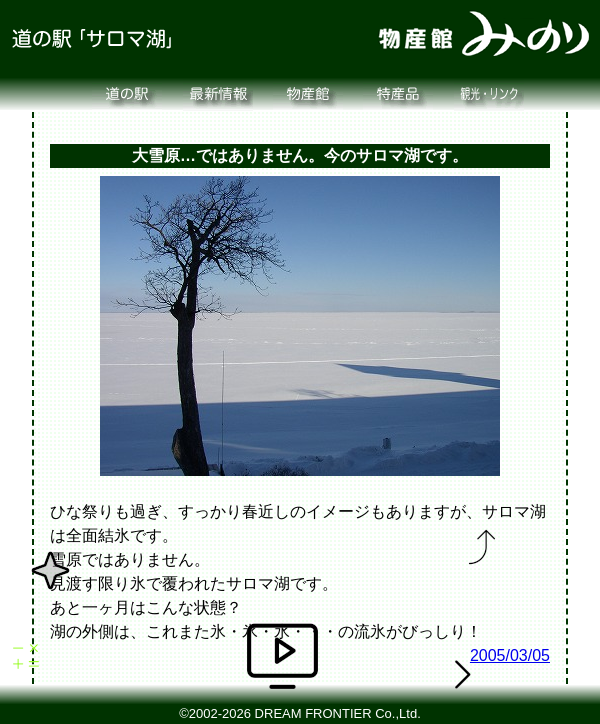 This screenshot has height=724, width=600. Describe the element at coordinates (50, 570) in the screenshot. I see `indicates a featured or highlighted item` at that location.